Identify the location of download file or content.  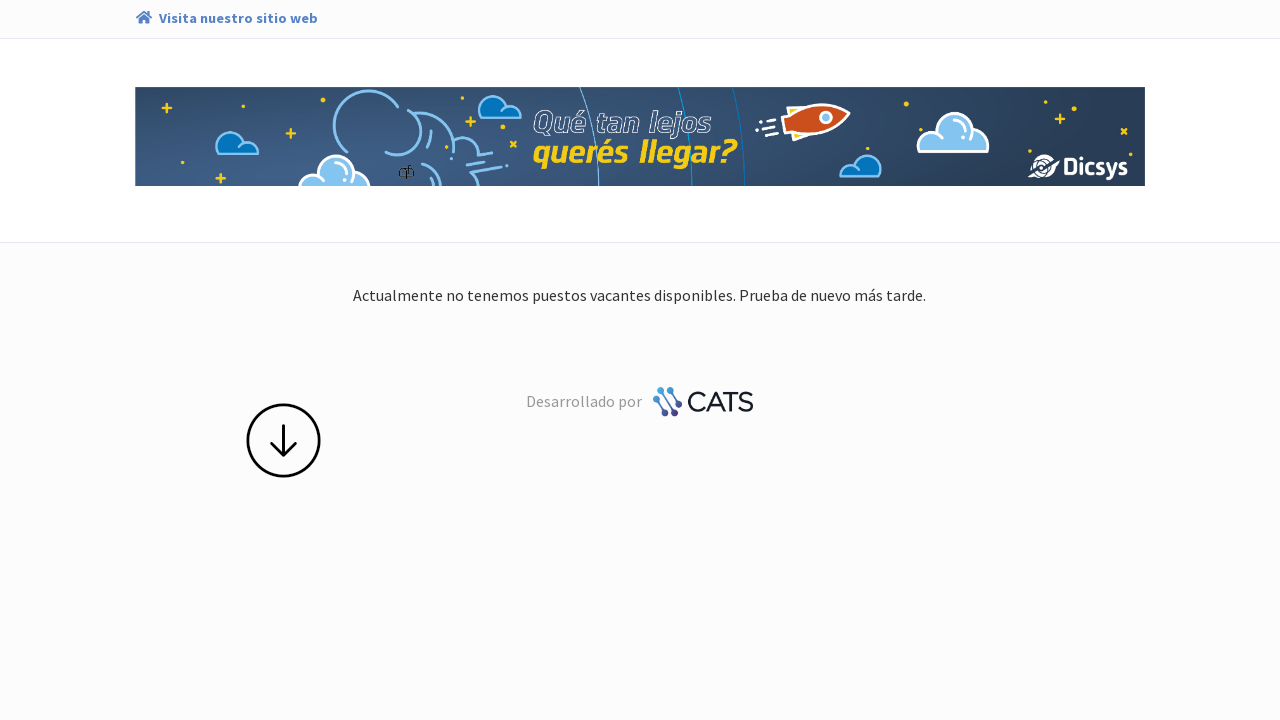
(283, 440).